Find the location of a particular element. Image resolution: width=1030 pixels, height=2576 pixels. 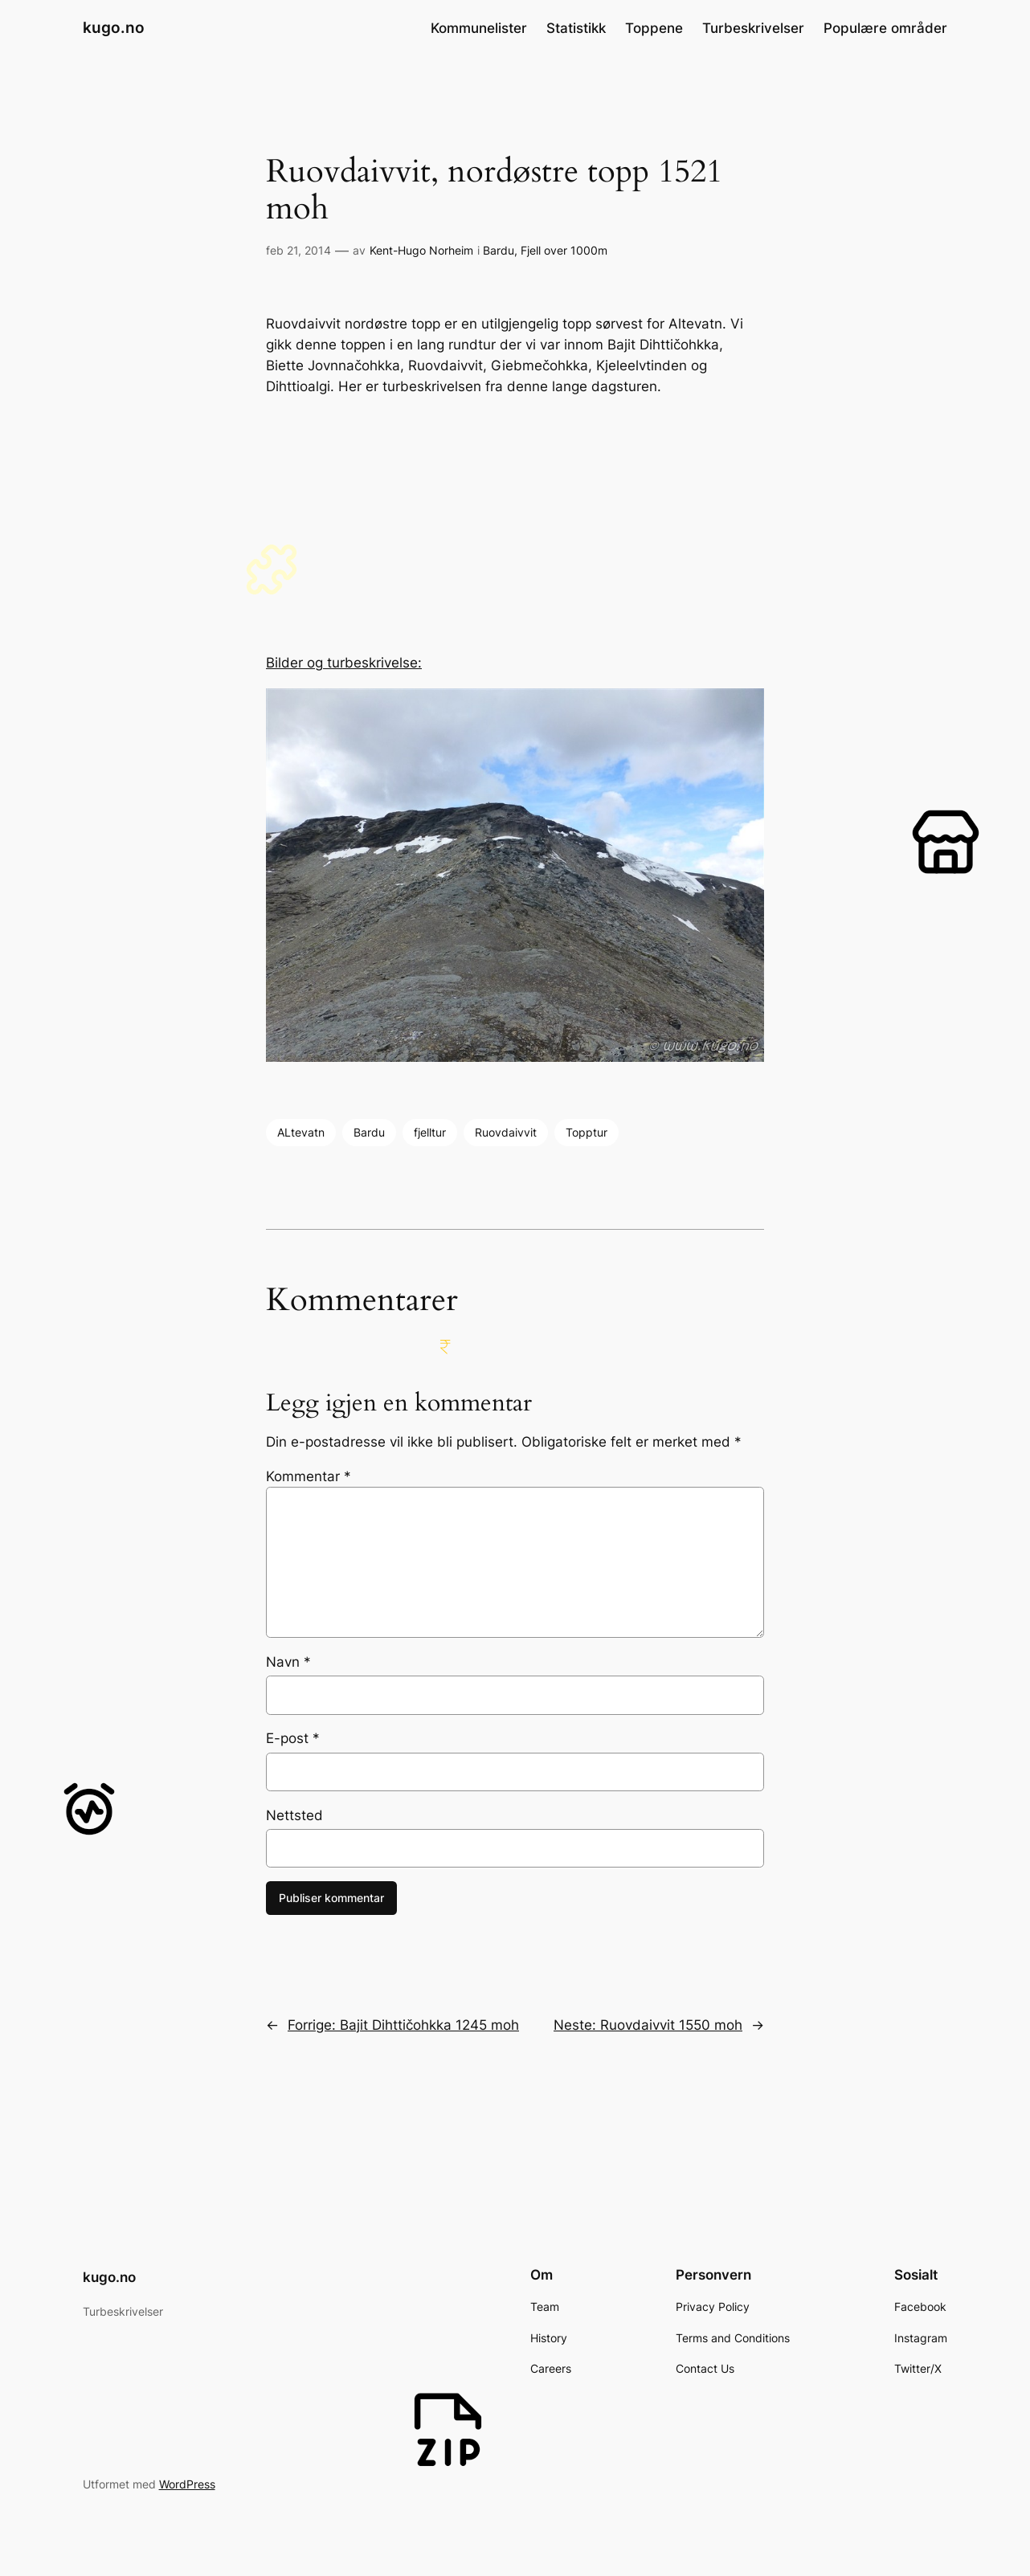

view price in Indian rupees is located at coordinates (444, 1346).